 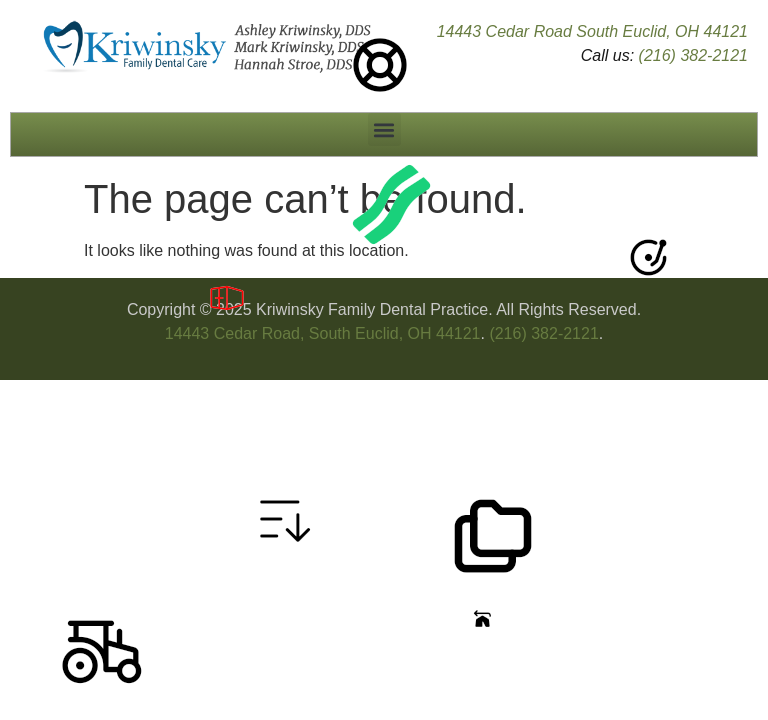 I want to click on access music or audio library, so click(x=648, y=257).